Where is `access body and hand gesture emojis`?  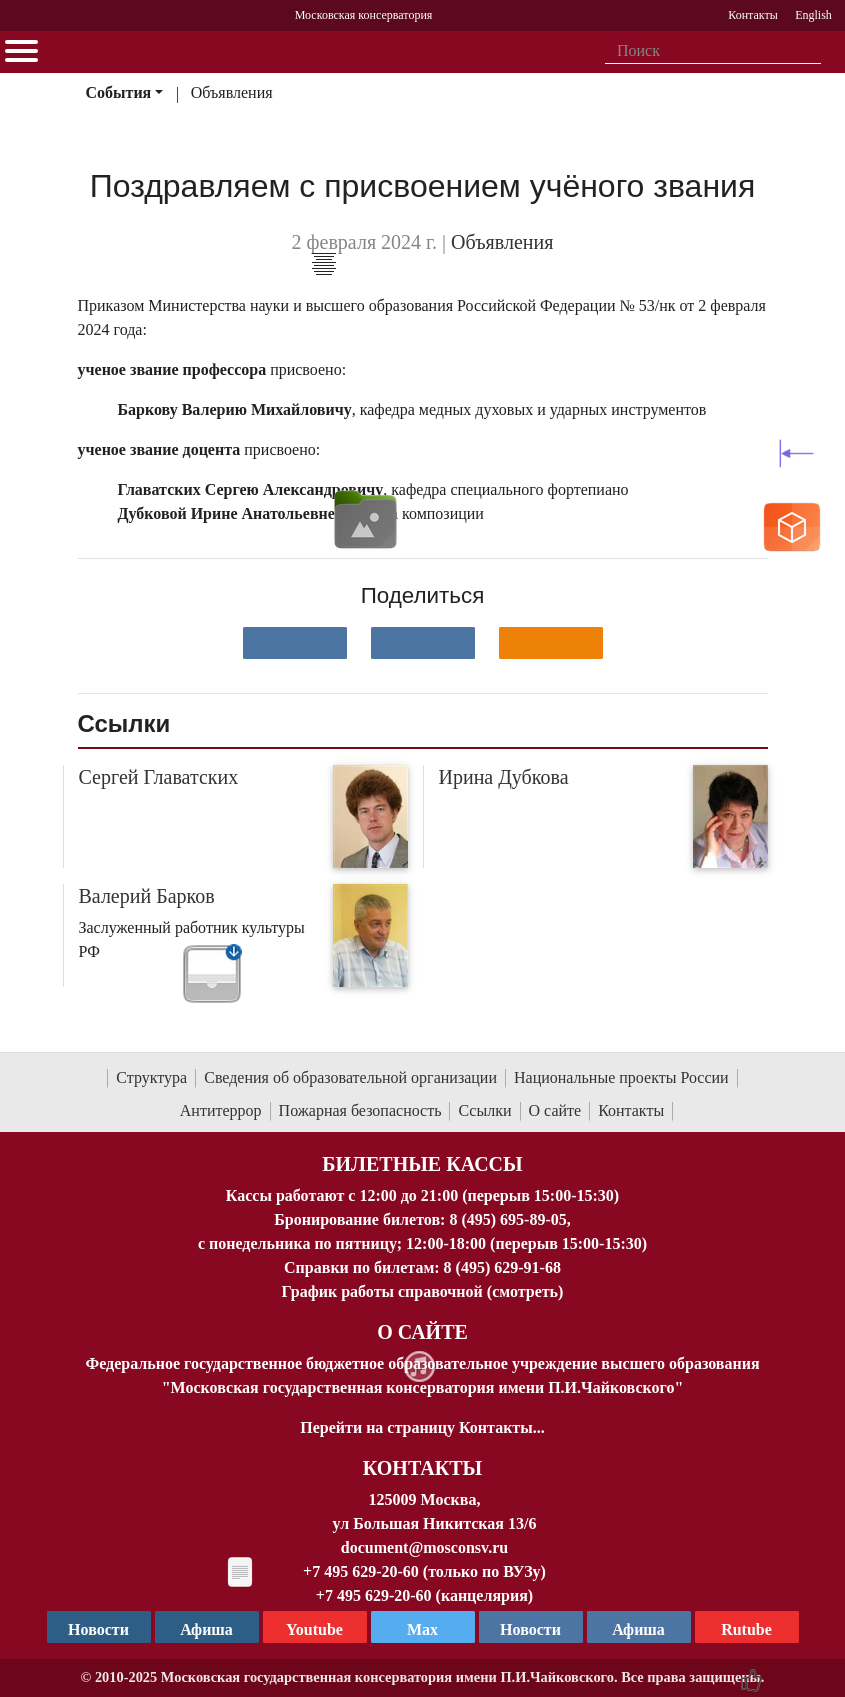
access body and hand gesture emojis is located at coordinates (750, 1680).